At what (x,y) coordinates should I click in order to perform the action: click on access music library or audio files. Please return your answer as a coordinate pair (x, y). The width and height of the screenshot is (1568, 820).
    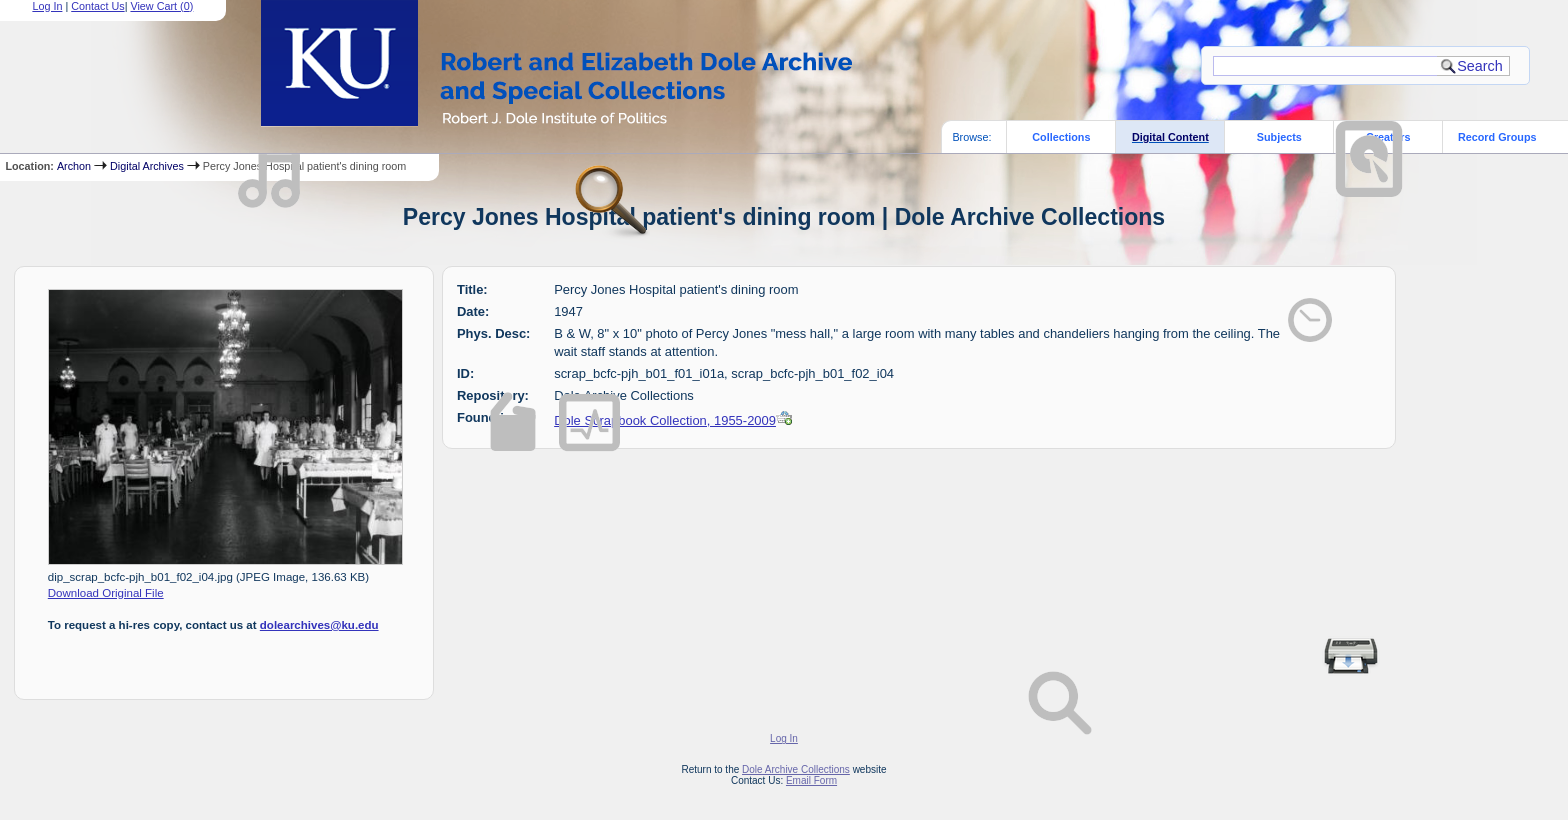
    Looking at the image, I should click on (271, 179).